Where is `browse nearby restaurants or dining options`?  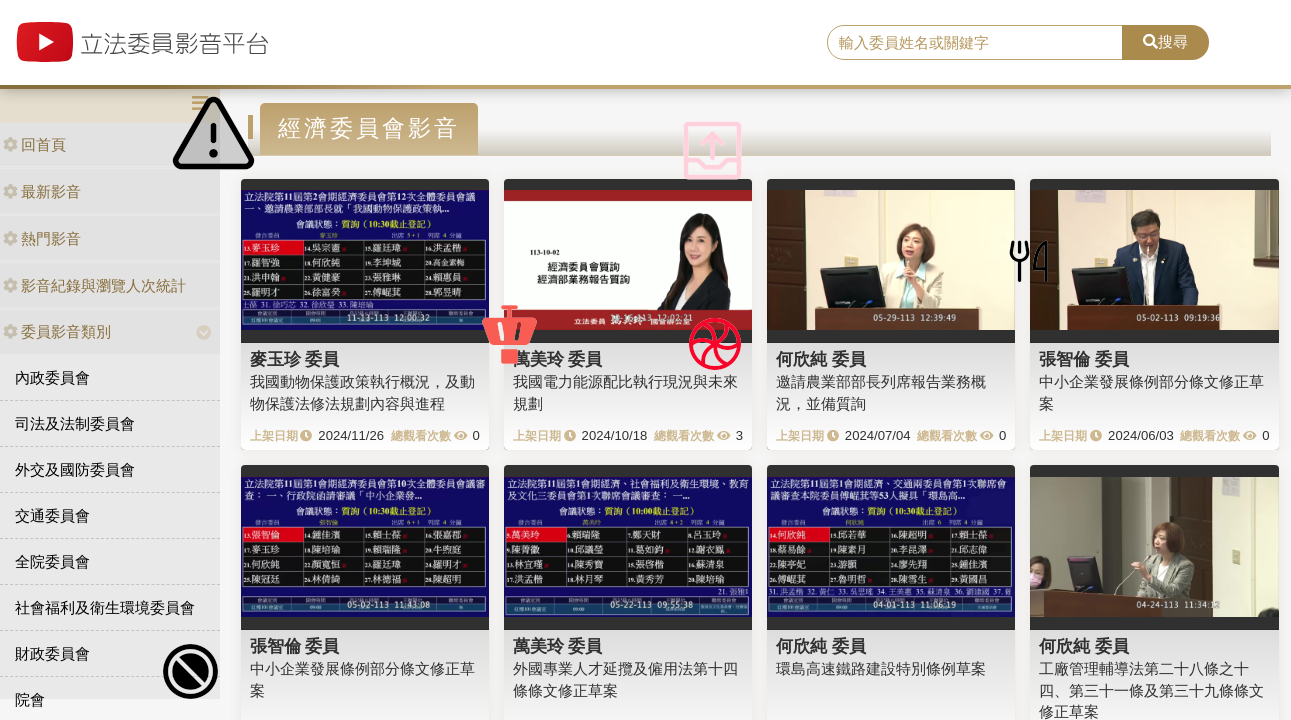
browse nearby restaurants or dining options is located at coordinates (1029, 260).